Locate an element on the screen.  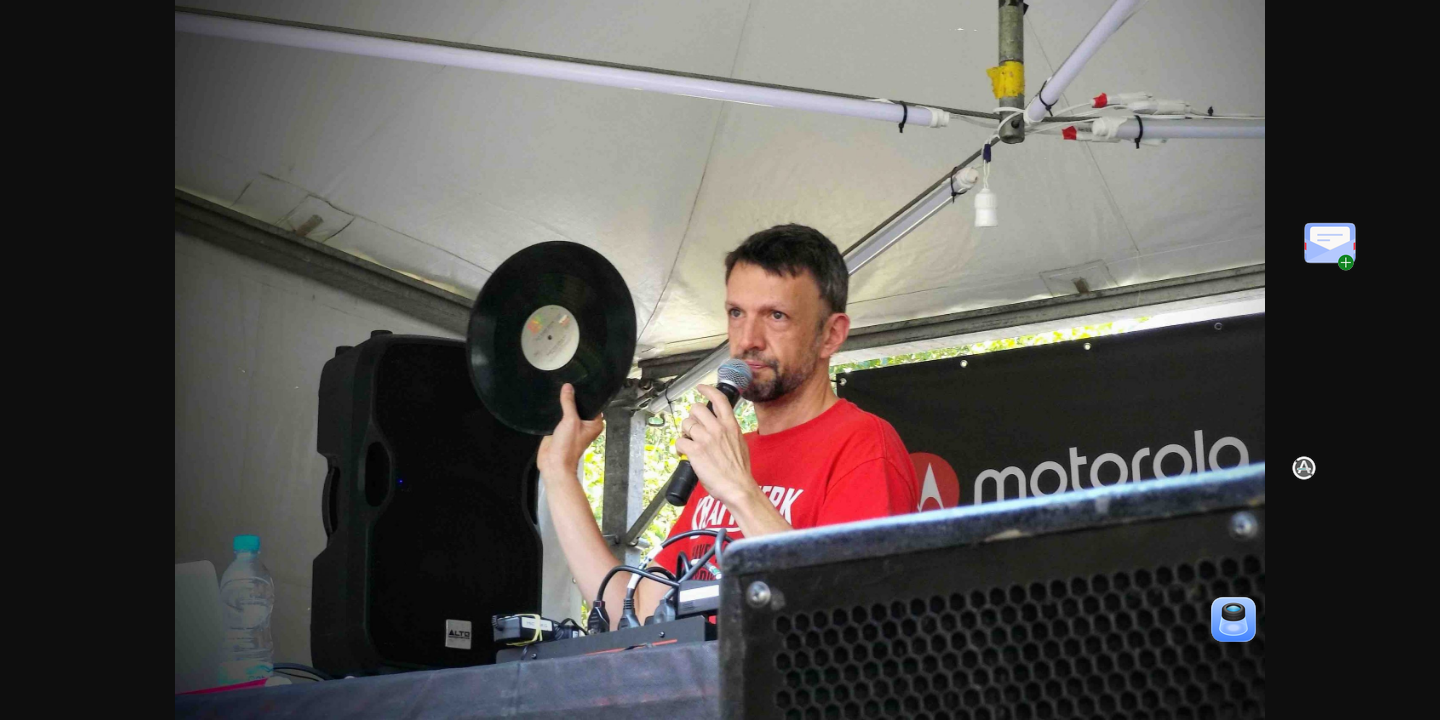
open the software updater application is located at coordinates (1304, 468).